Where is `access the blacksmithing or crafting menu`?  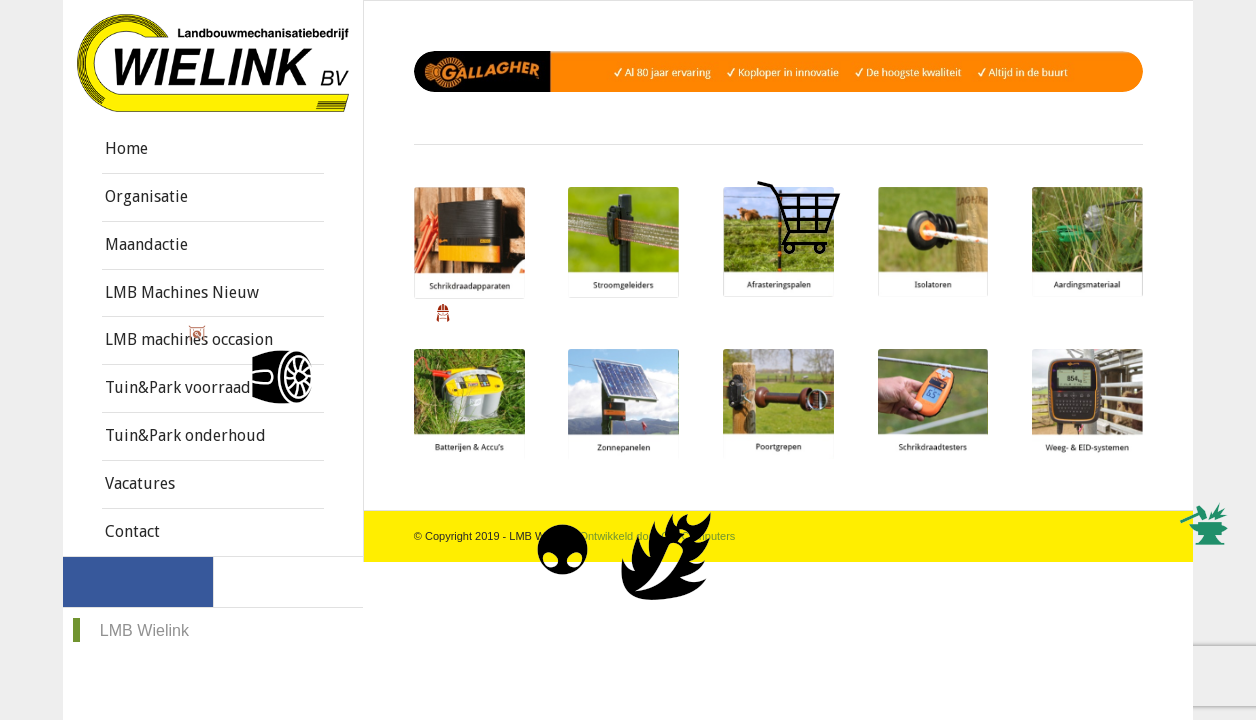 access the blacksmithing or crafting menu is located at coordinates (1204, 521).